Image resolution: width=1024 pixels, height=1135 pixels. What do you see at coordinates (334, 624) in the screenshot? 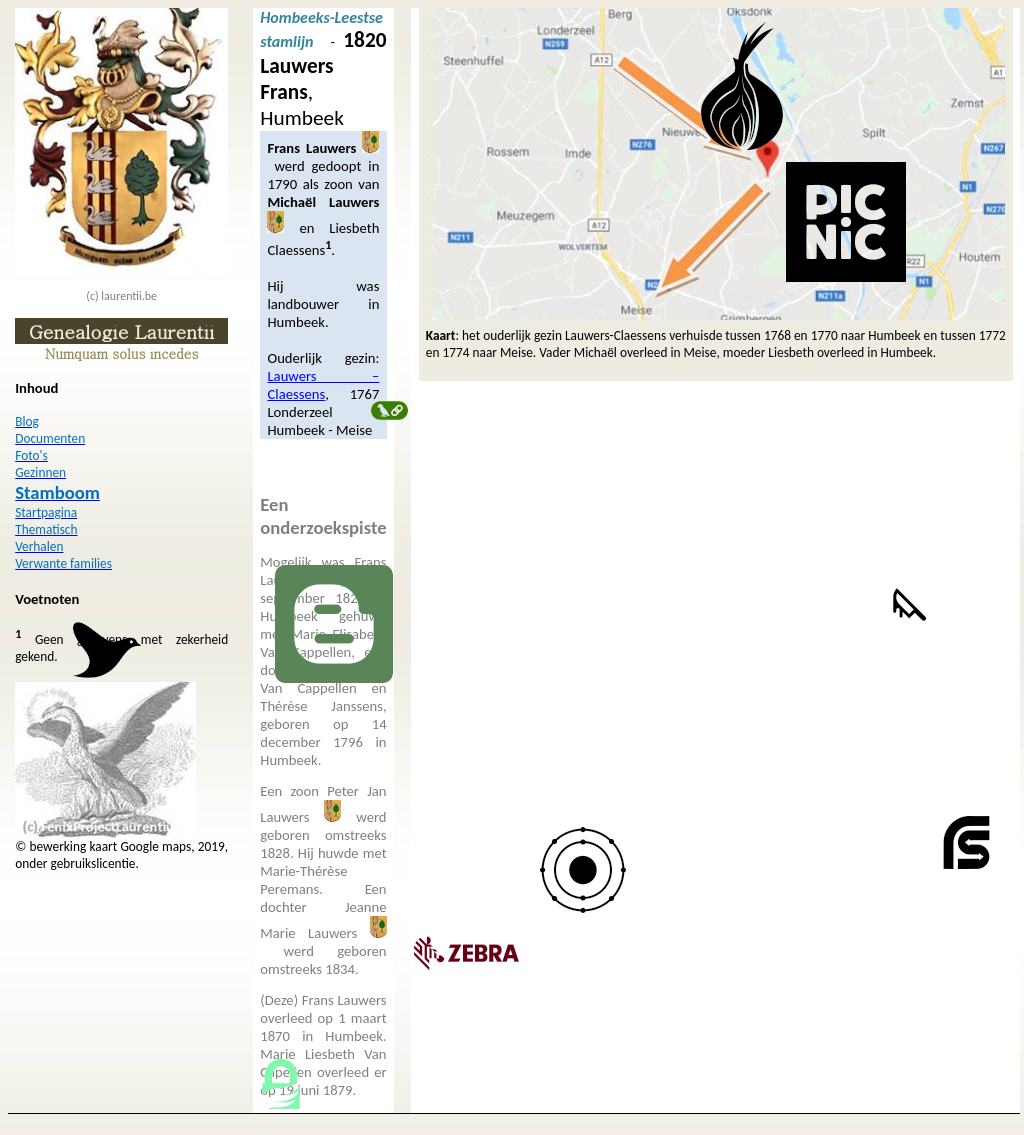
I see `open Blogger app` at bounding box center [334, 624].